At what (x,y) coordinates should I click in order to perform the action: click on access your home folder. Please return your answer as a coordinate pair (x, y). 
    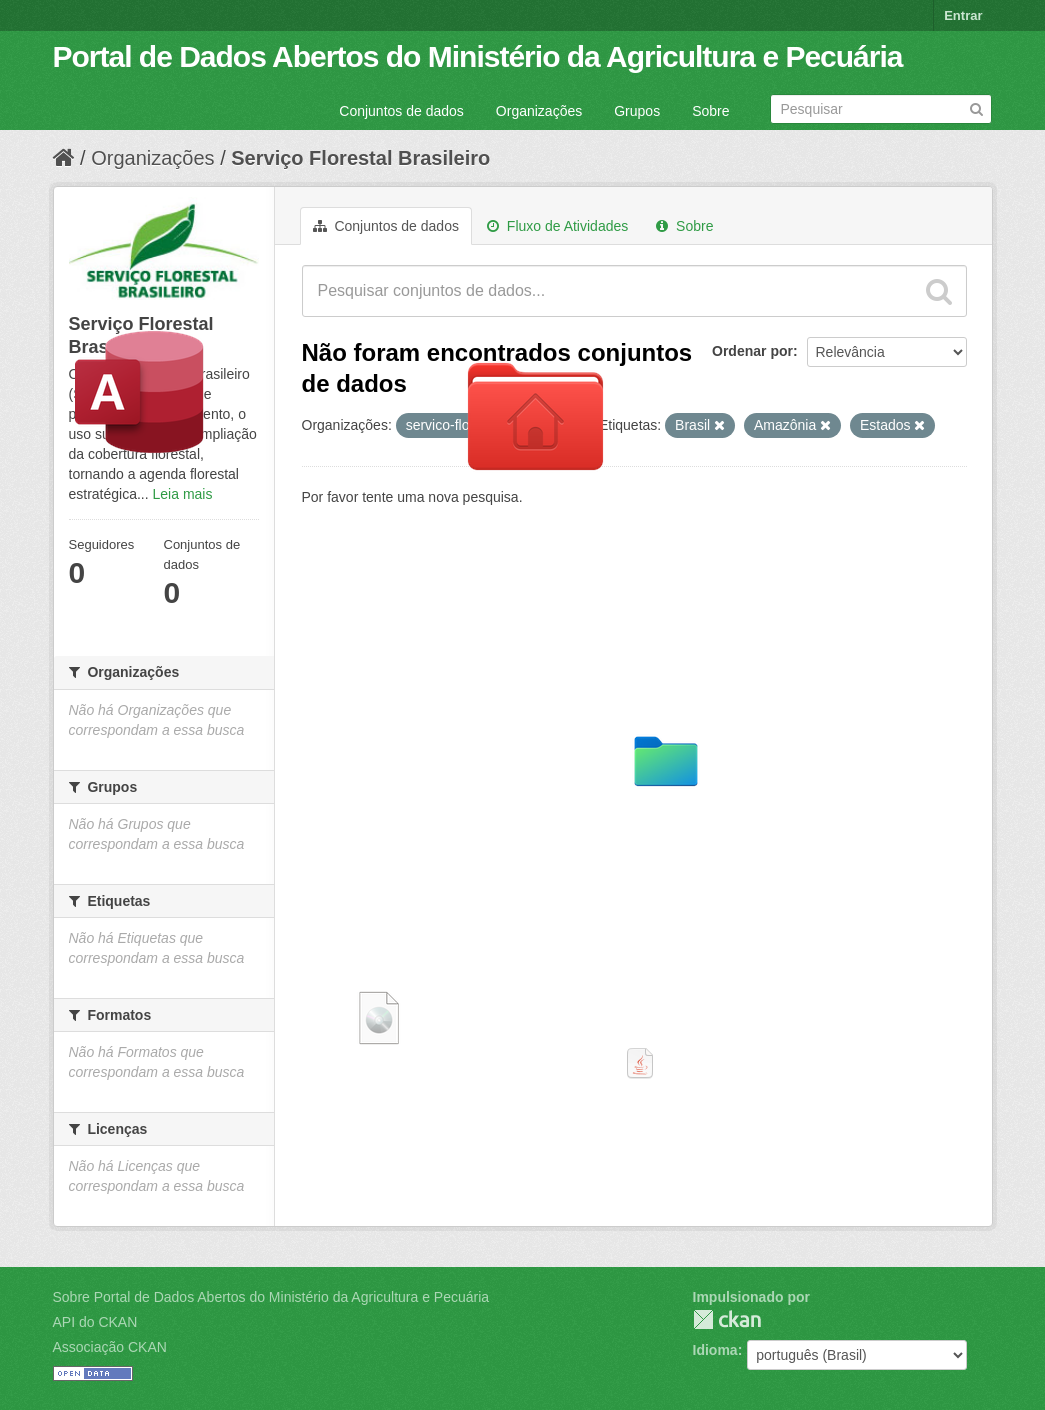
    Looking at the image, I should click on (535, 416).